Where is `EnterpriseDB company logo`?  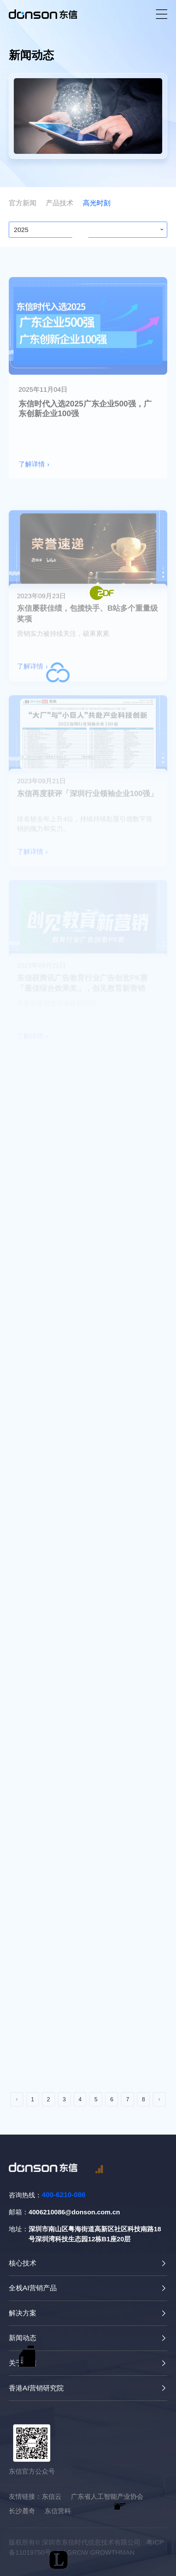
EnterpriseDB company logo is located at coordinates (80, 233).